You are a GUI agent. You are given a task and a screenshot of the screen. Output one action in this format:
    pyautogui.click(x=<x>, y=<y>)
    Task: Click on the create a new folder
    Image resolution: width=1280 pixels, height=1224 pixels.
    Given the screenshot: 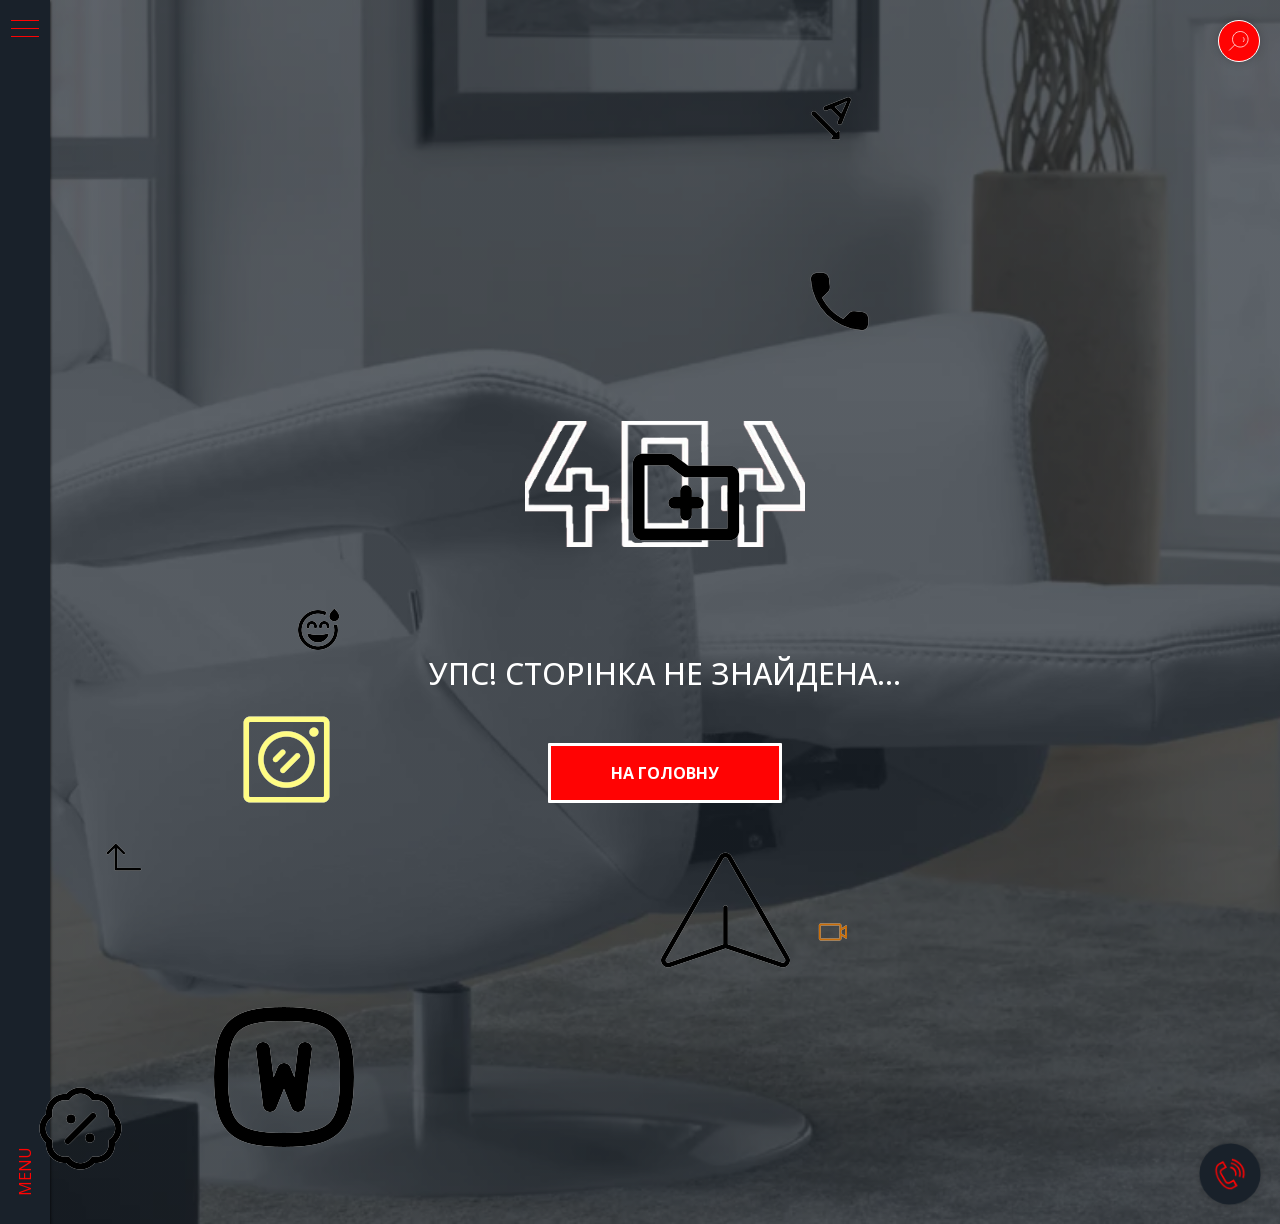 What is the action you would take?
    pyautogui.click(x=686, y=495)
    